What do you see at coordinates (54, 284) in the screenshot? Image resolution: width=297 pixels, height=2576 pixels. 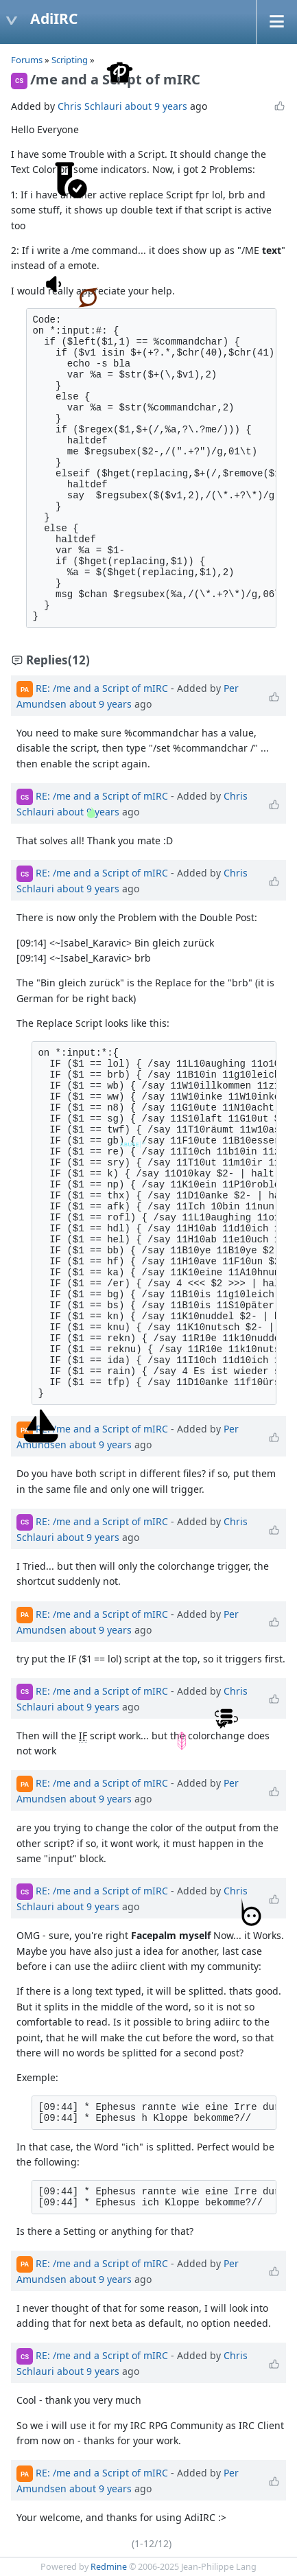 I see `decrease audio volume` at bounding box center [54, 284].